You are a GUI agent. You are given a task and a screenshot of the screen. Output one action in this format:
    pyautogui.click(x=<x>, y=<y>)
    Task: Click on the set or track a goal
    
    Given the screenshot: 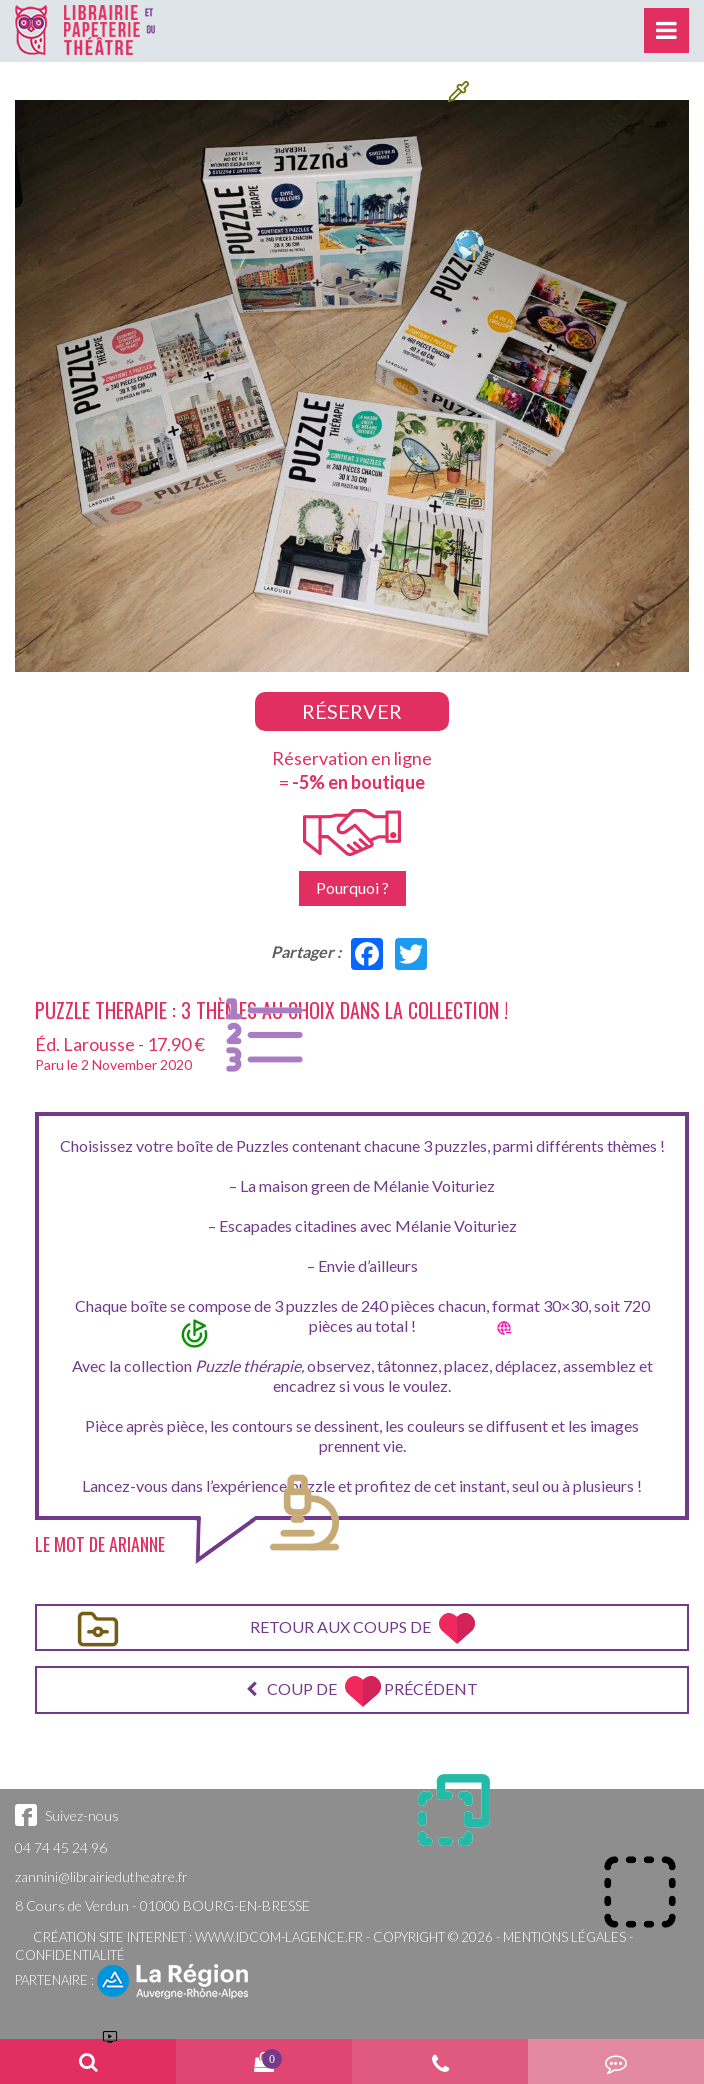 What is the action you would take?
    pyautogui.click(x=194, y=1333)
    